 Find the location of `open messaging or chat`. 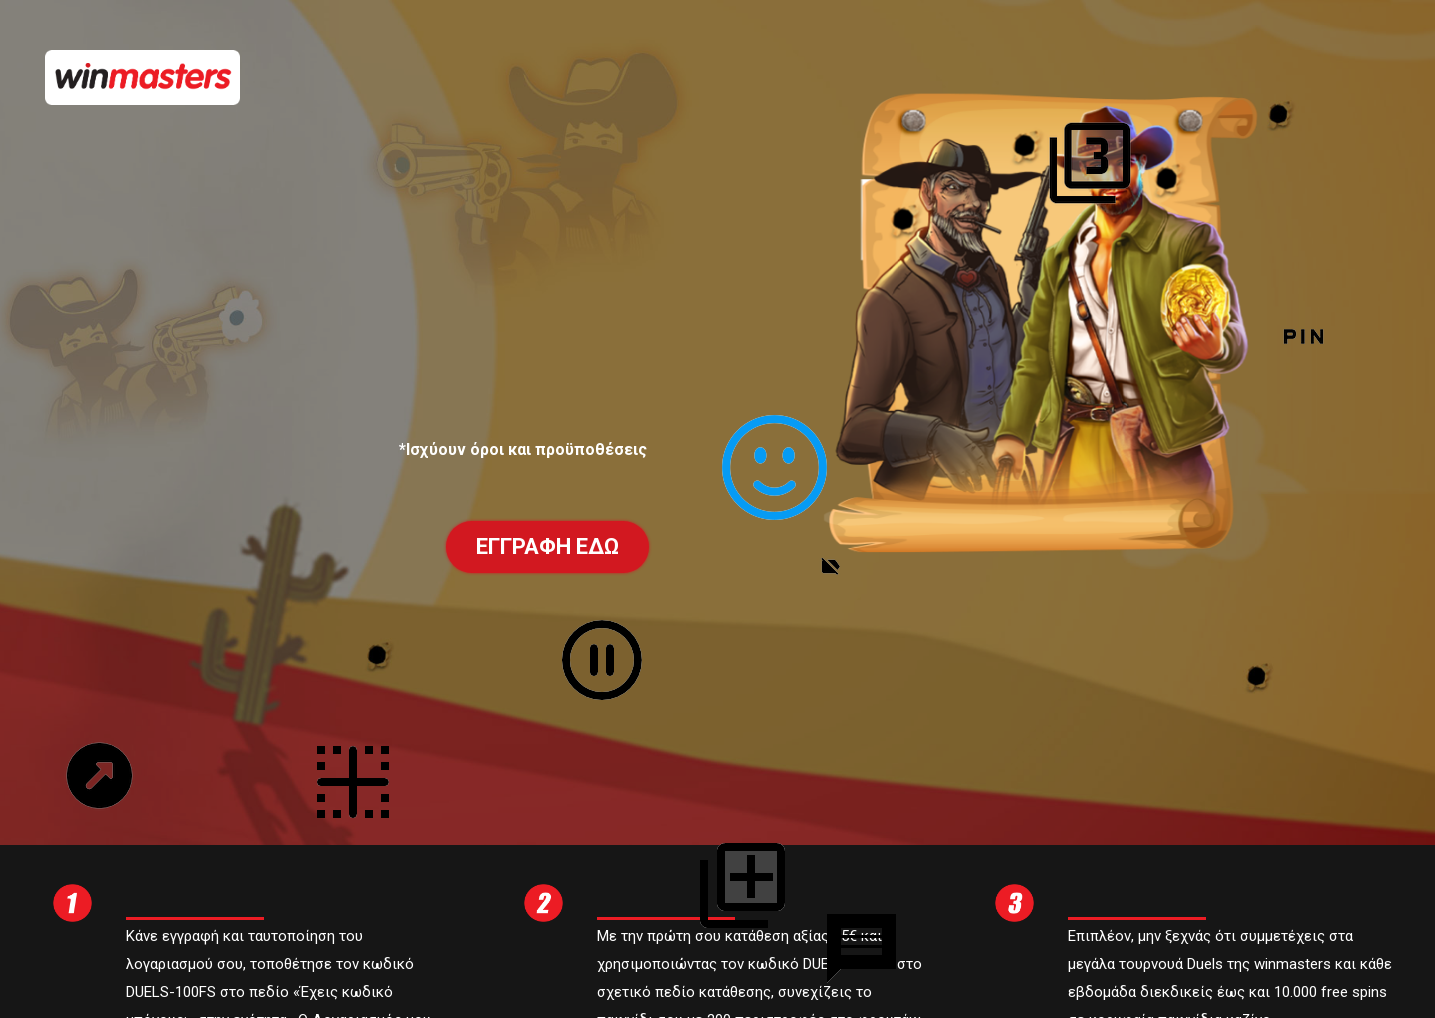

open messaging or chat is located at coordinates (861, 948).